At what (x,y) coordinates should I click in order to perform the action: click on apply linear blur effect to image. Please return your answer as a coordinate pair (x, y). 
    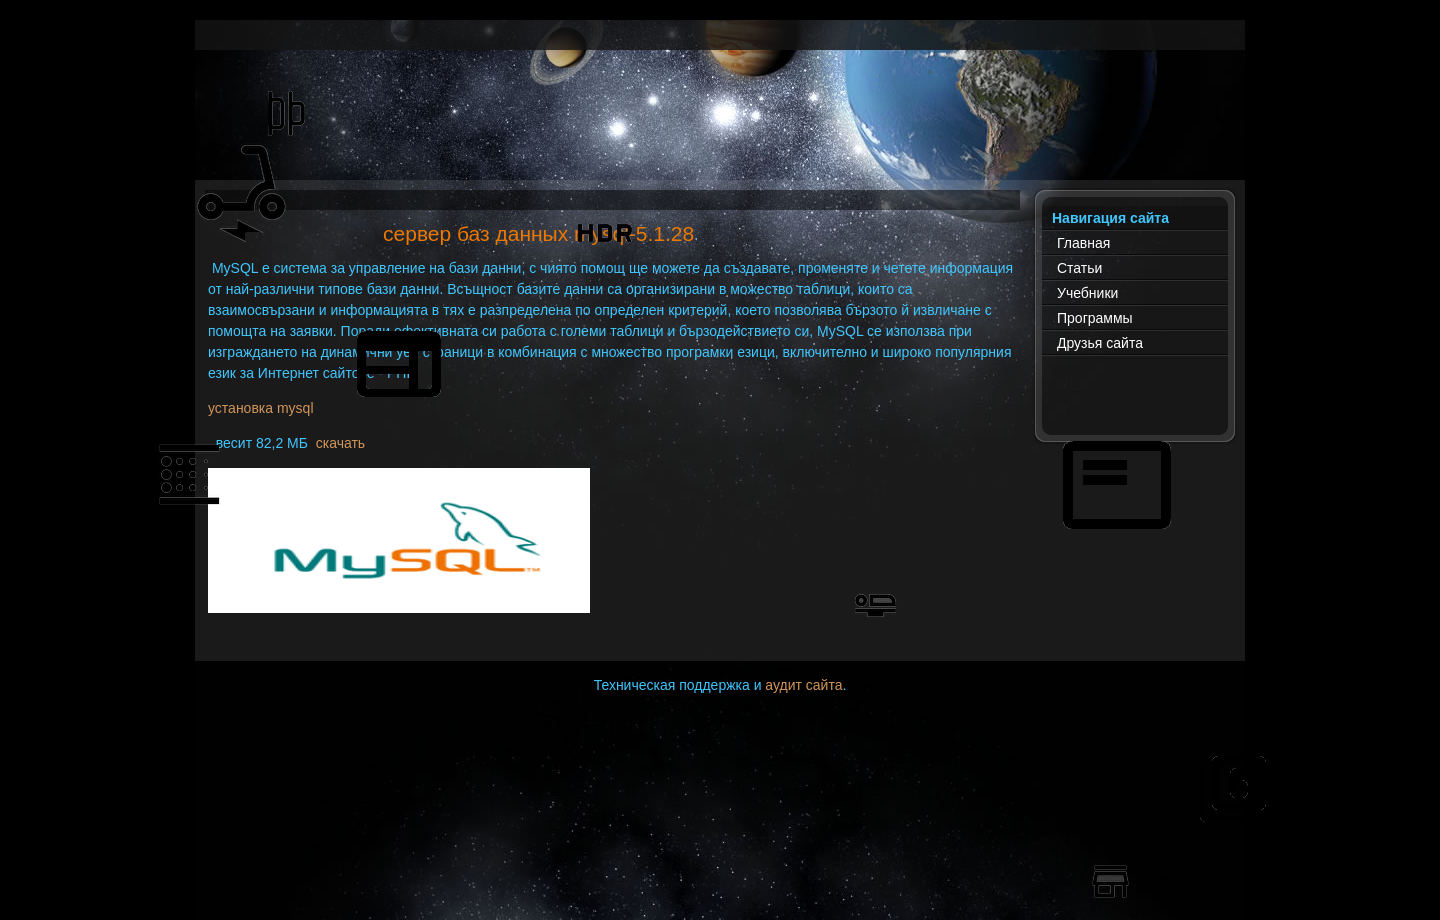
    Looking at the image, I should click on (189, 474).